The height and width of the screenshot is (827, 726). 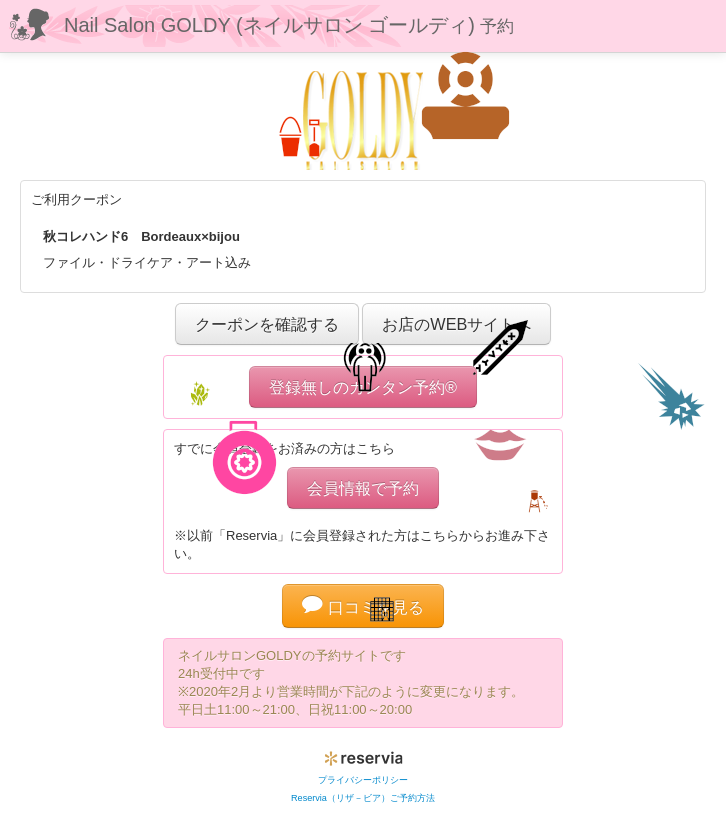 What do you see at coordinates (299, 136) in the screenshot?
I see `access beach or vacation-themed content` at bounding box center [299, 136].